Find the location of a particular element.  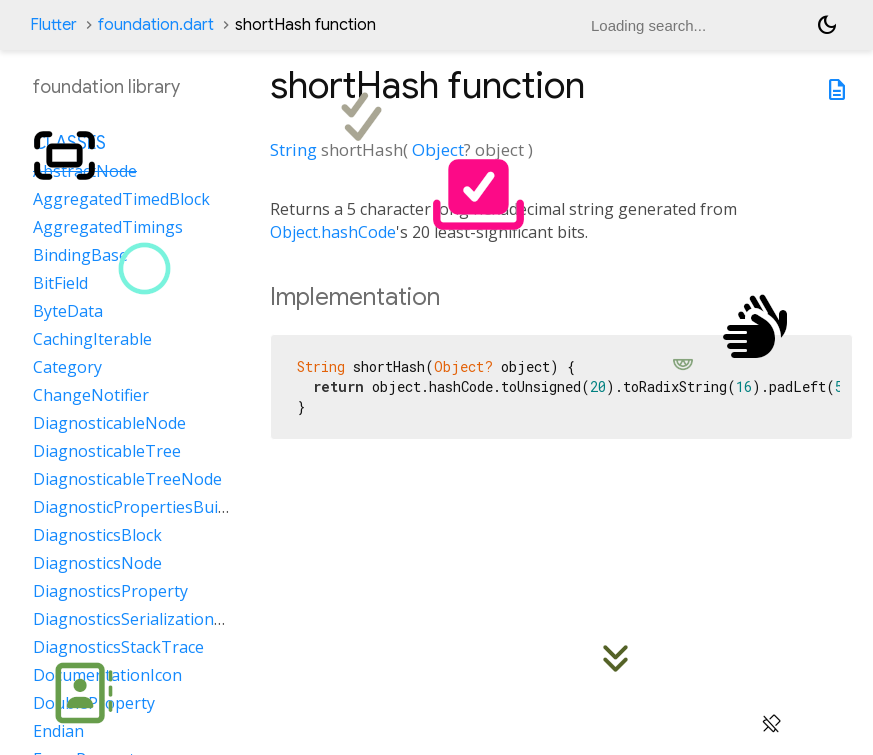

expand to show more content is located at coordinates (615, 657).